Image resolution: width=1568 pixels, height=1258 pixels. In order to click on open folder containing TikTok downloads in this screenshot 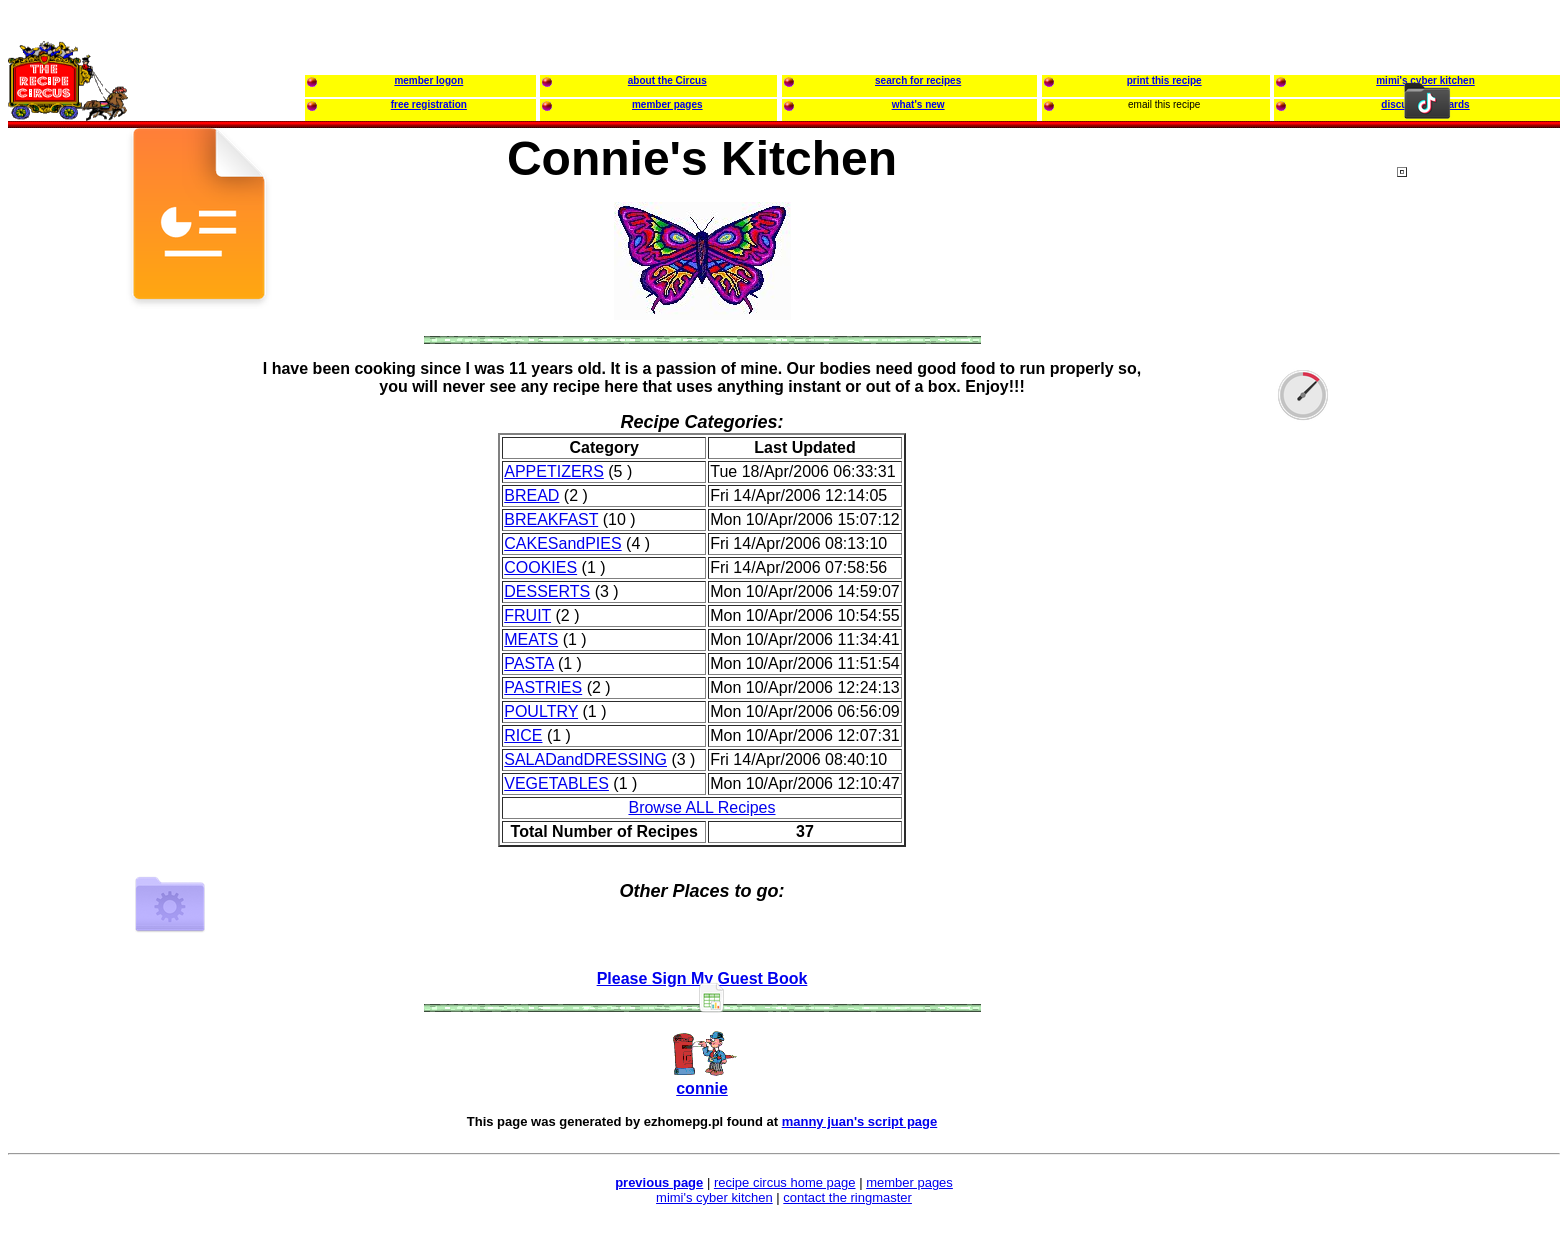, I will do `click(1427, 102)`.